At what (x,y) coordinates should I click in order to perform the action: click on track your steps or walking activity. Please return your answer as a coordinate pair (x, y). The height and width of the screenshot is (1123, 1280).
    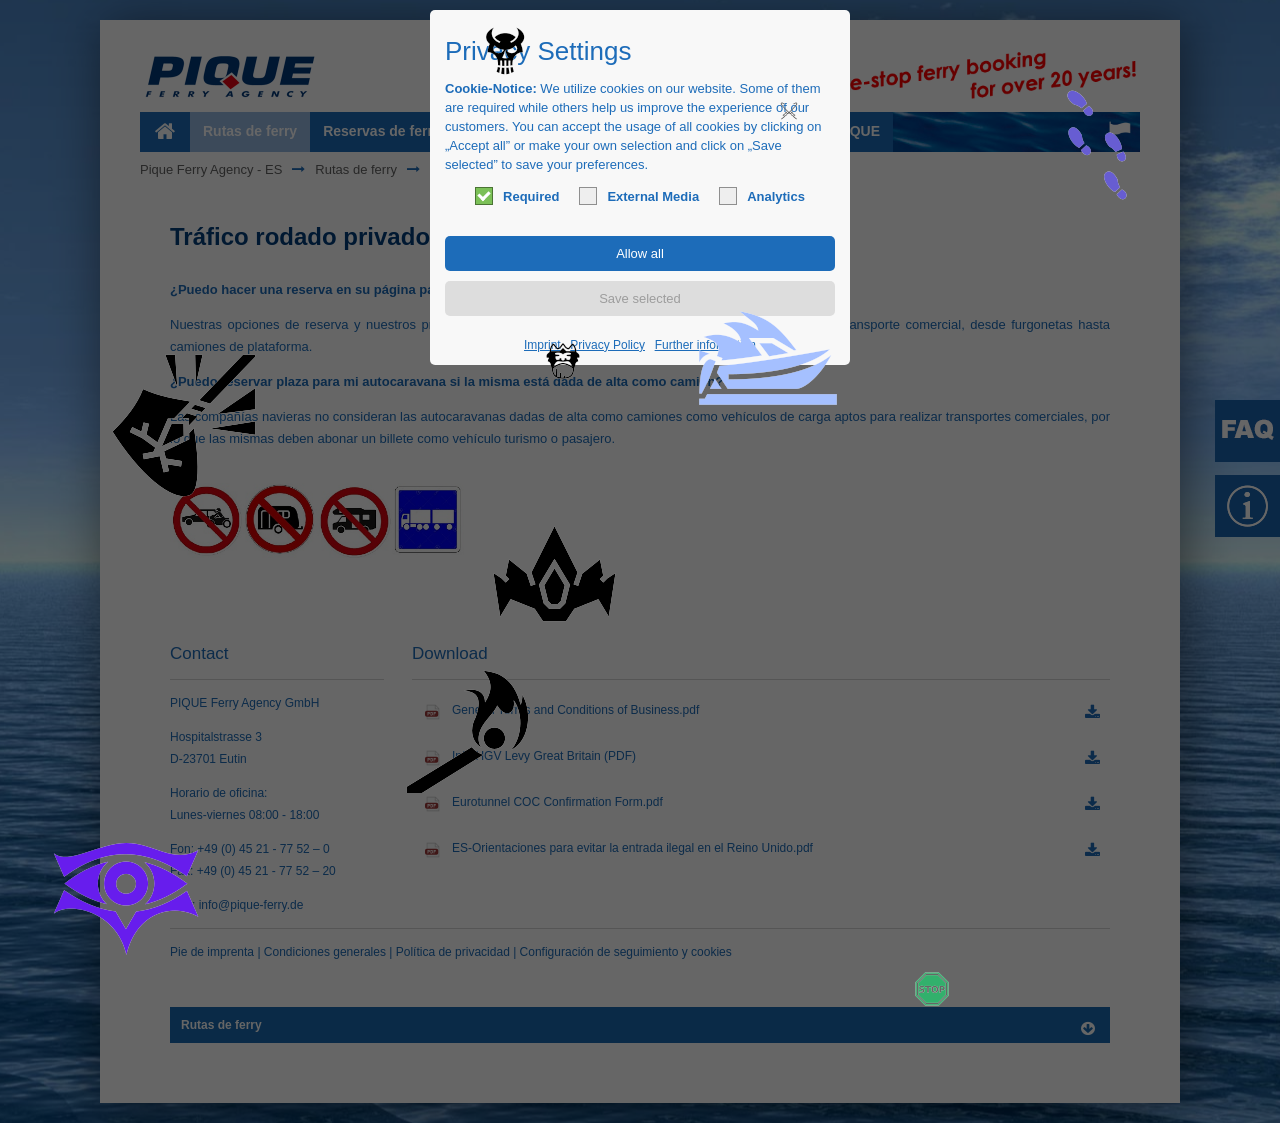
    Looking at the image, I should click on (1097, 145).